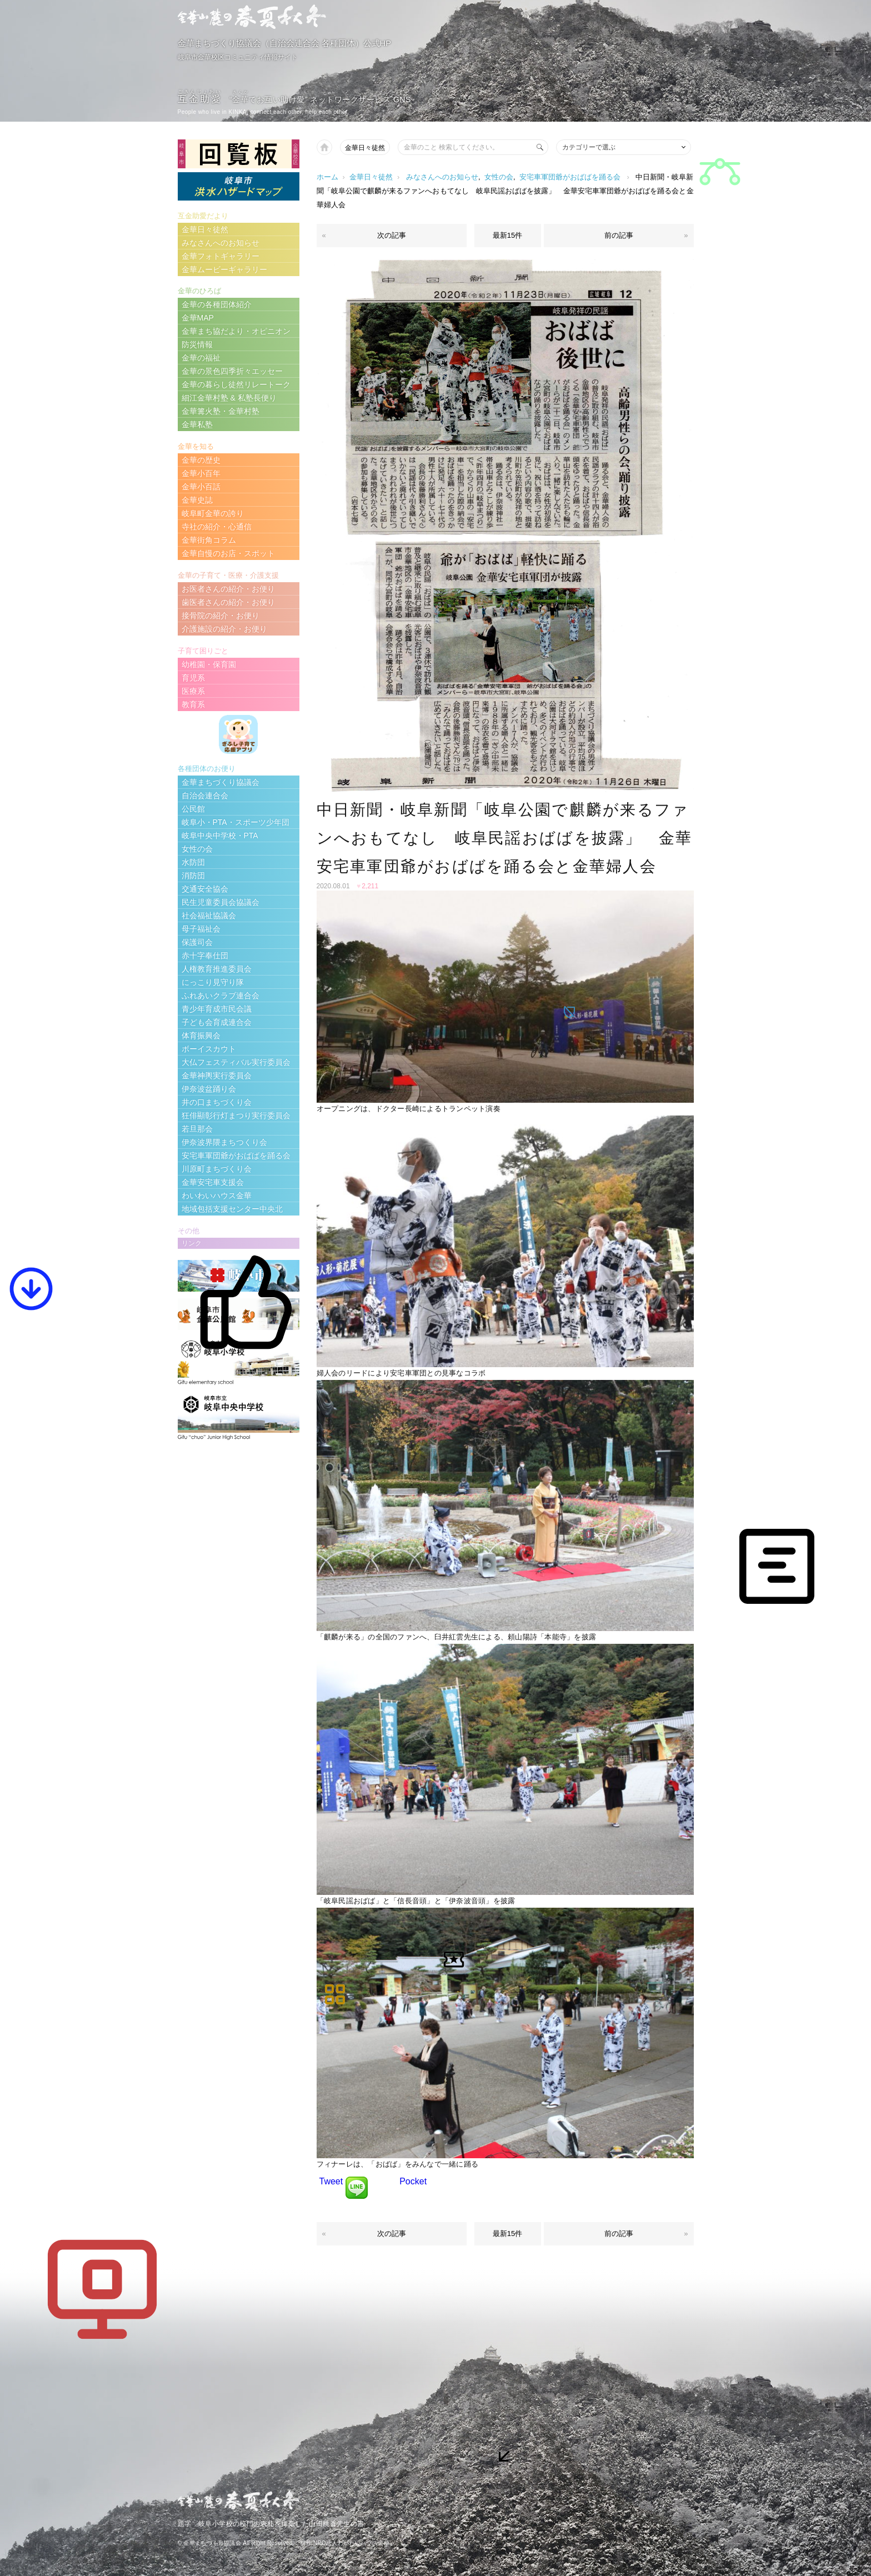 This screenshot has width=871, height=2576. Describe the element at coordinates (335, 1994) in the screenshot. I see `view items in grid layout` at that location.